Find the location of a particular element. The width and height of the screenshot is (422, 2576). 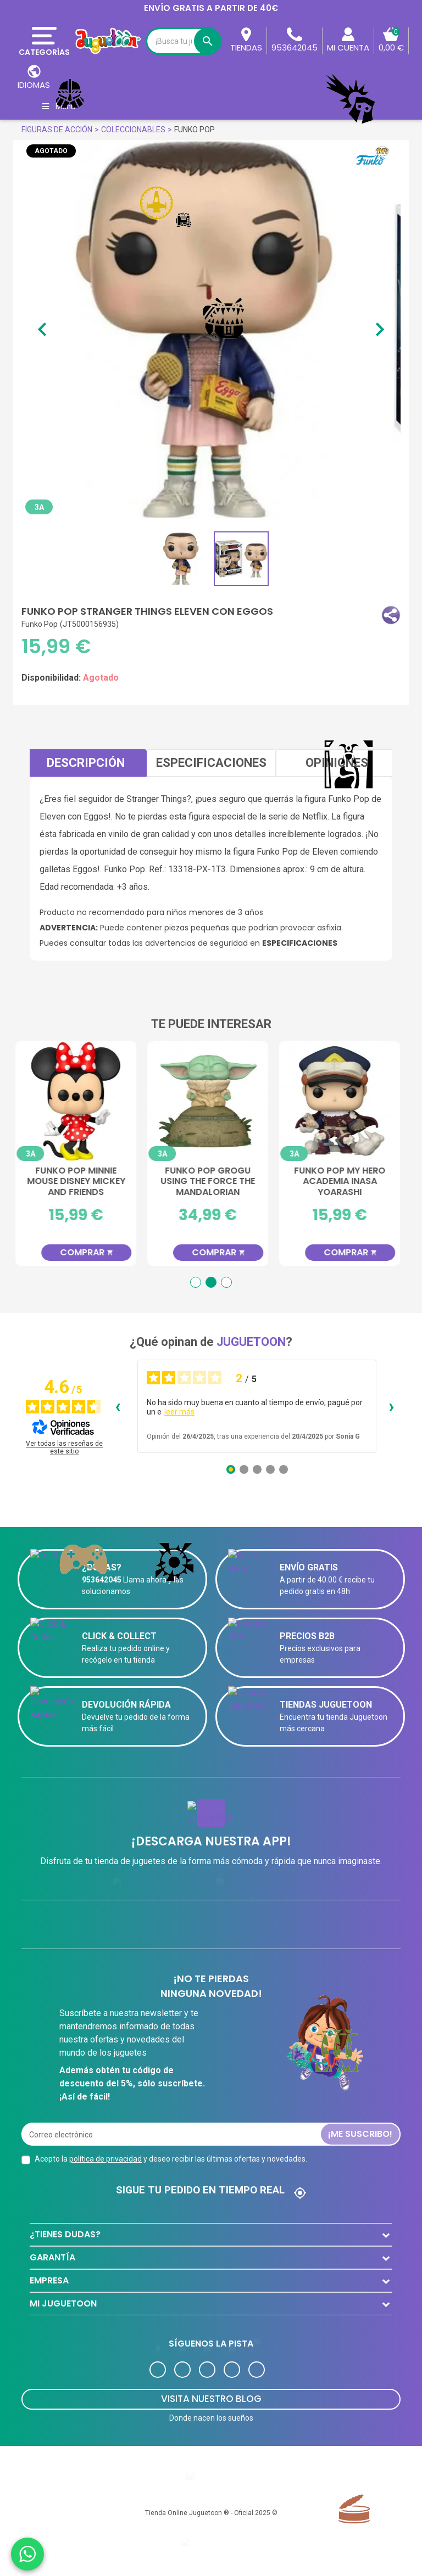

access power generator controls is located at coordinates (184, 220).